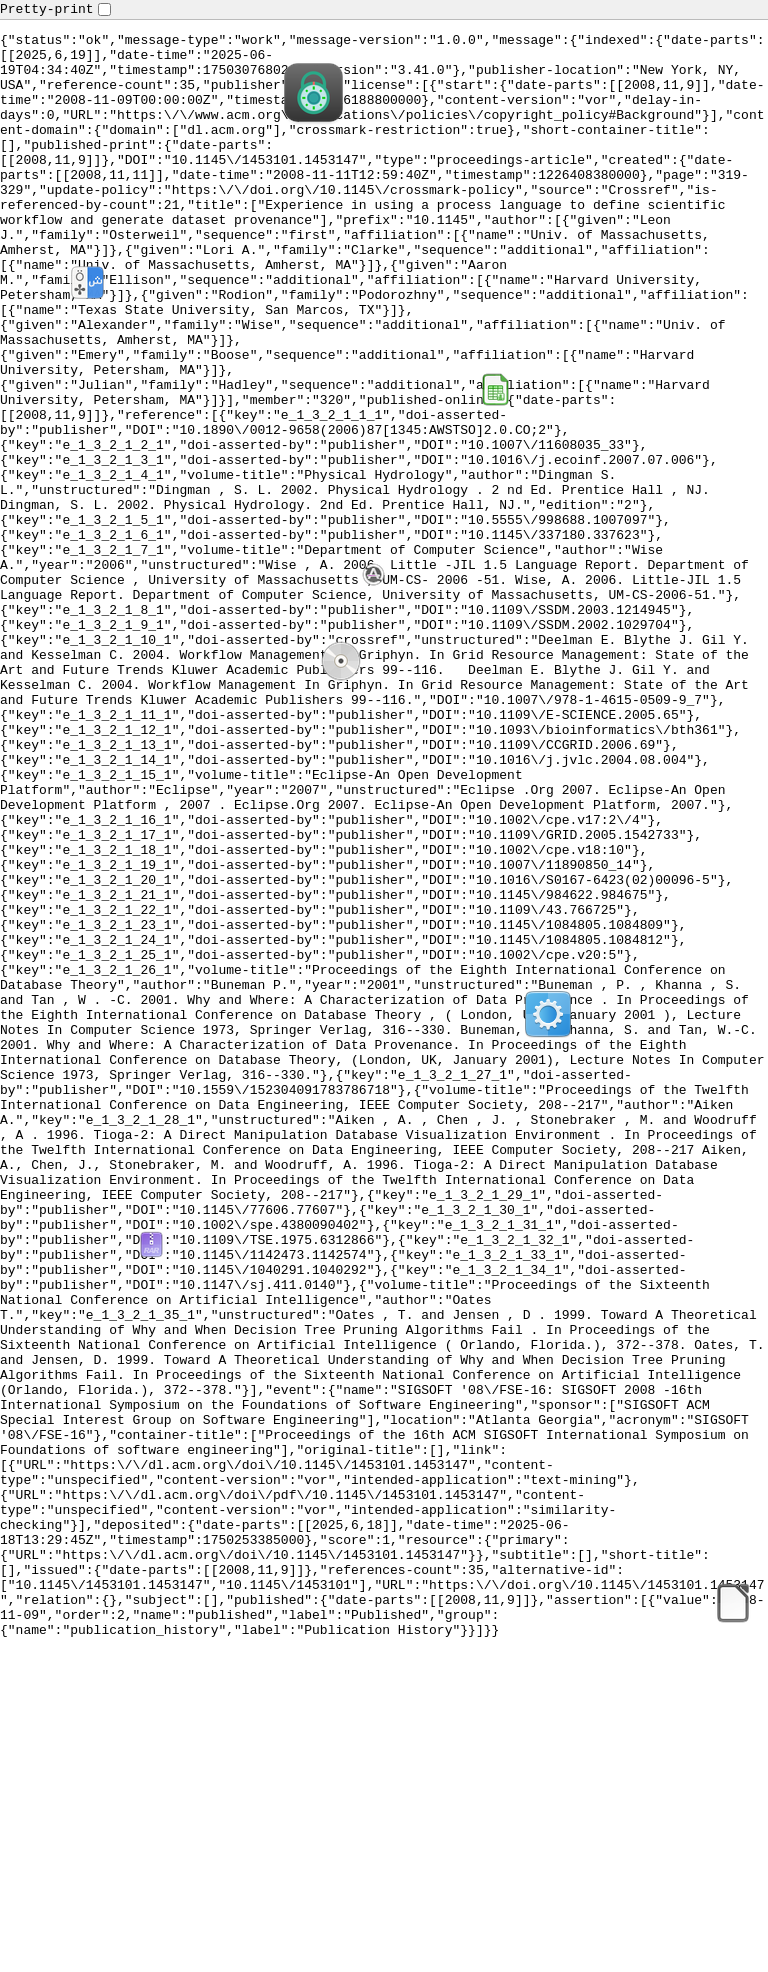  I want to click on check for available software updates, so click(373, 574).